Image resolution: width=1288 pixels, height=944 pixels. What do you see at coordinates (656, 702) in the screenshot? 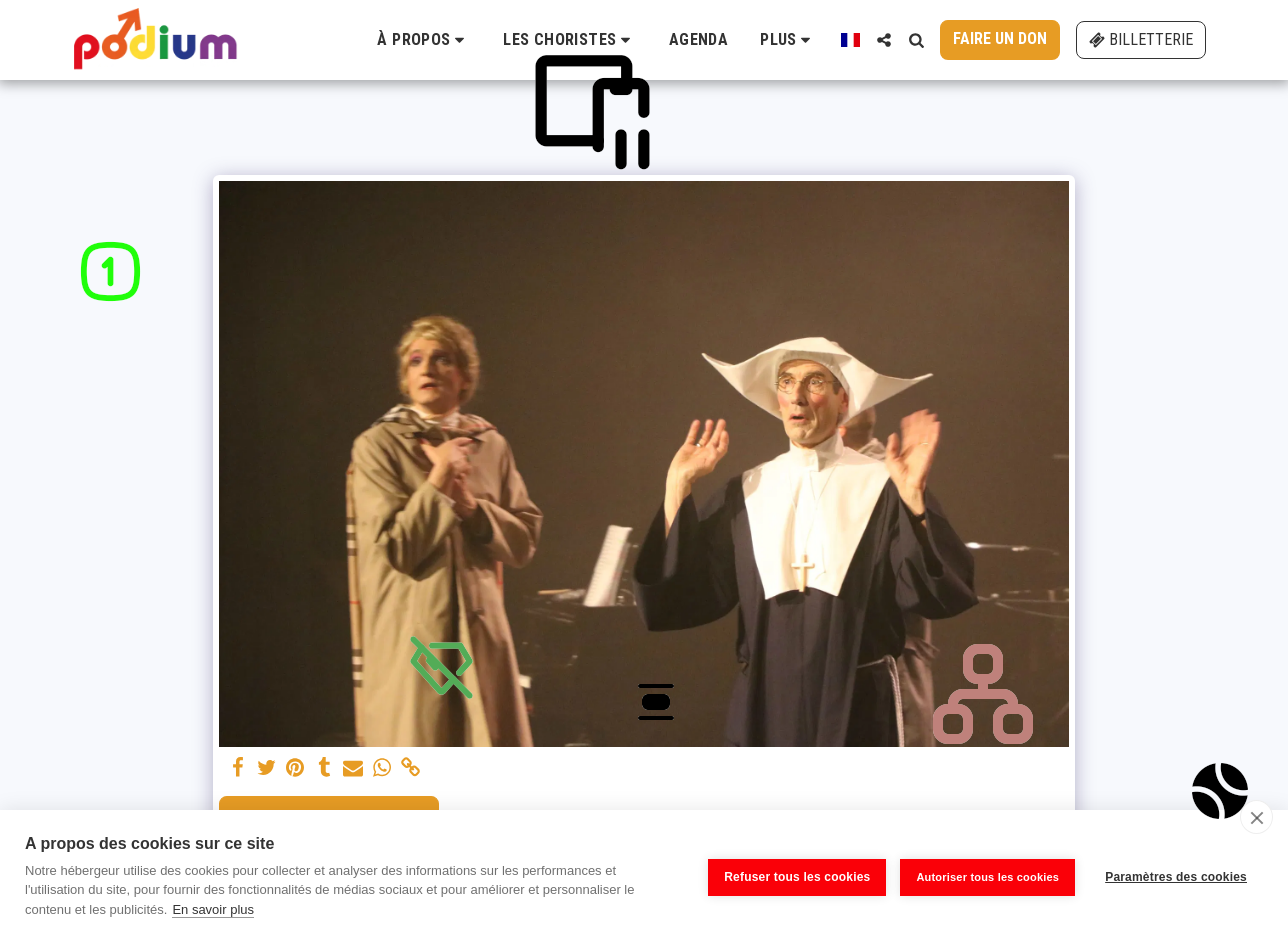
I see `distribute layers horizontally with equal spacing` at bounding box center [656, 702].